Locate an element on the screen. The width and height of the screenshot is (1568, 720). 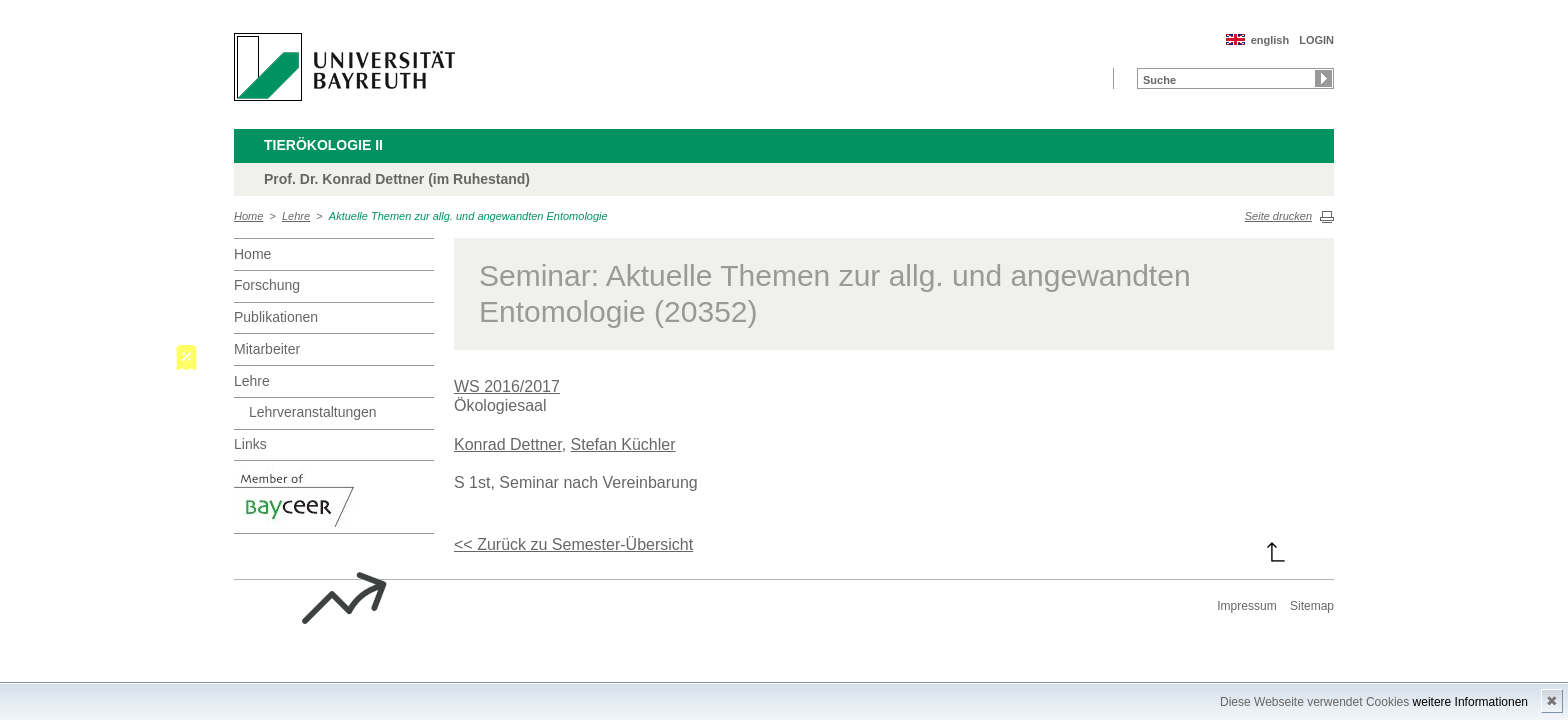
view trending or popular content is located at coordinates (344, 597).